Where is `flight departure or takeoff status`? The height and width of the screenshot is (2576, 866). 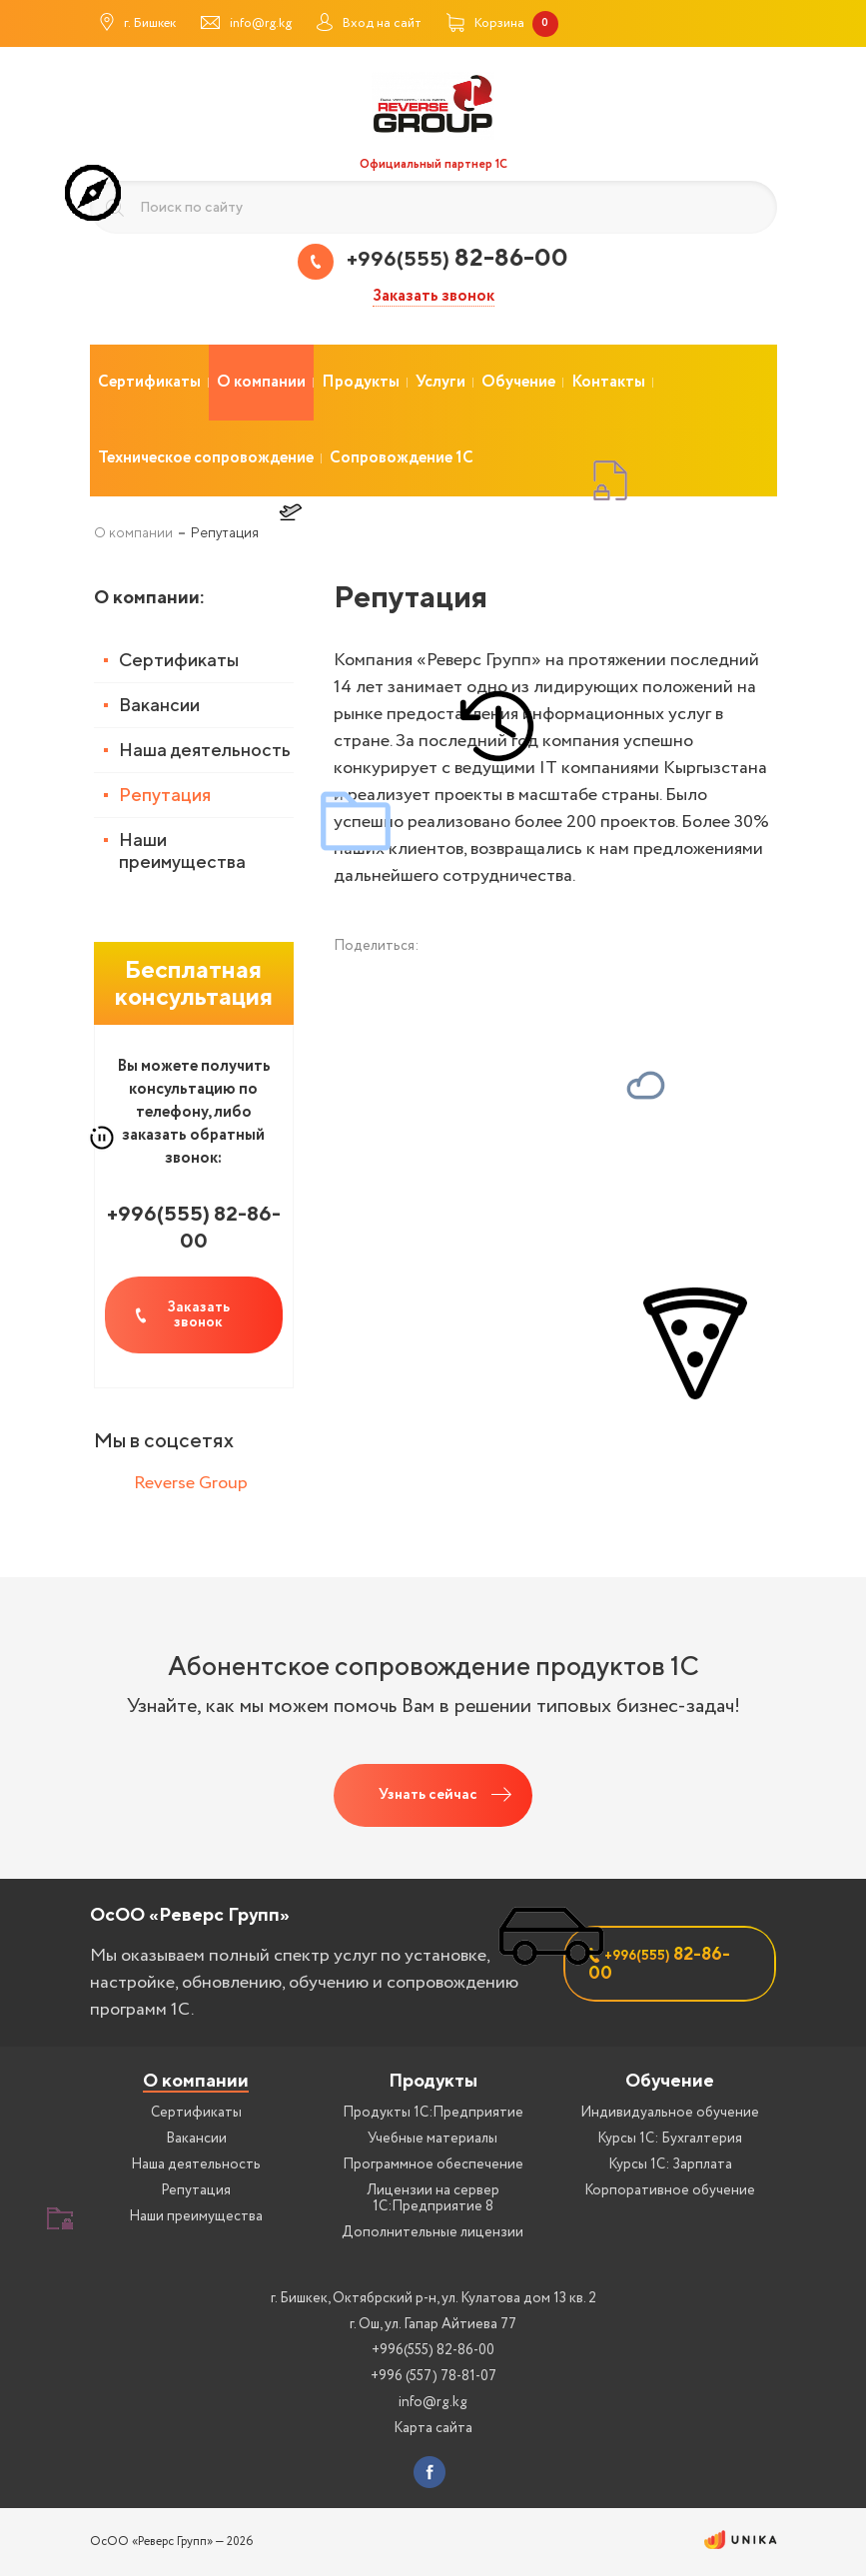
flight departure or takeoff status is located at coordinates (291, 511).